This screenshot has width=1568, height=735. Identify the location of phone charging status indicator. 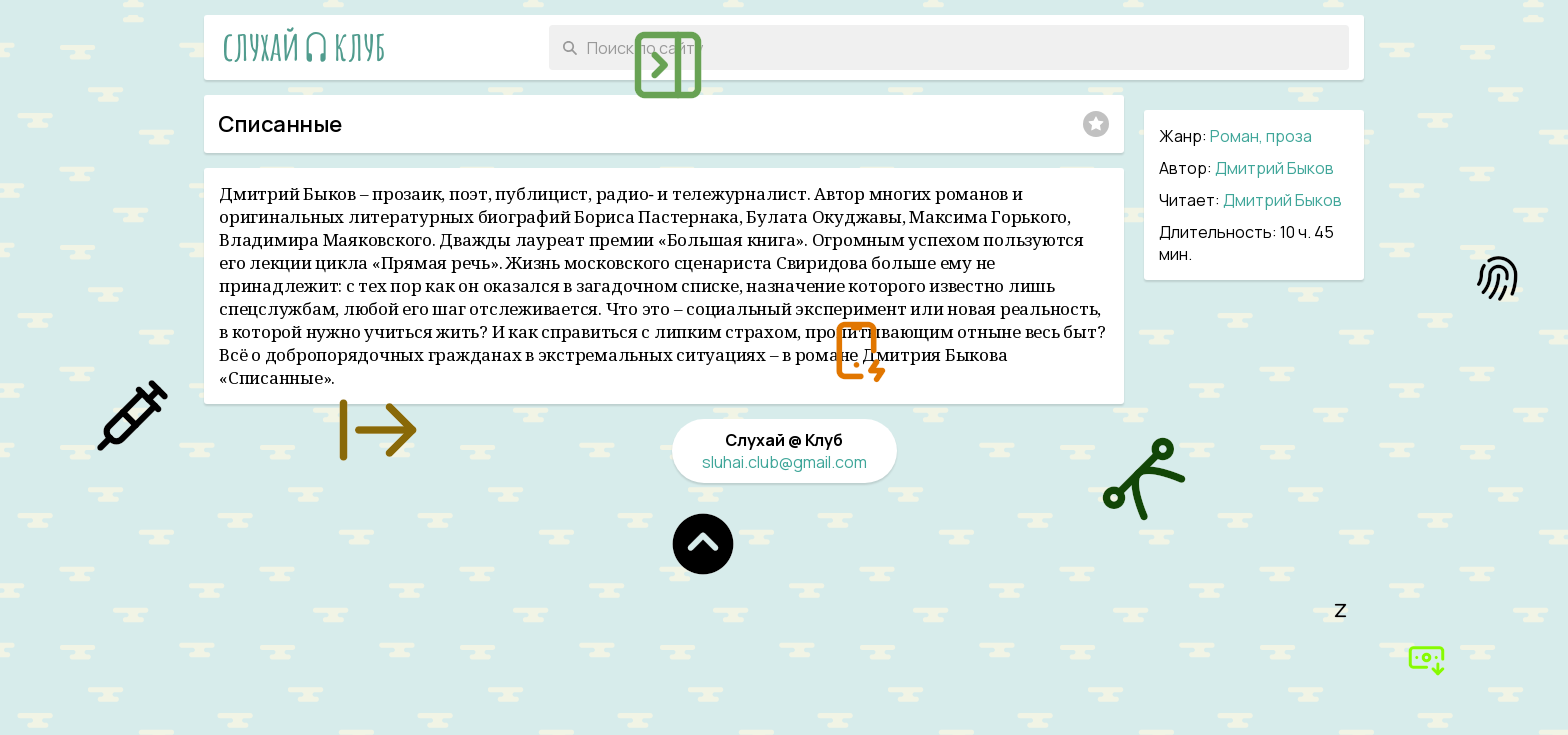
(856, 350).